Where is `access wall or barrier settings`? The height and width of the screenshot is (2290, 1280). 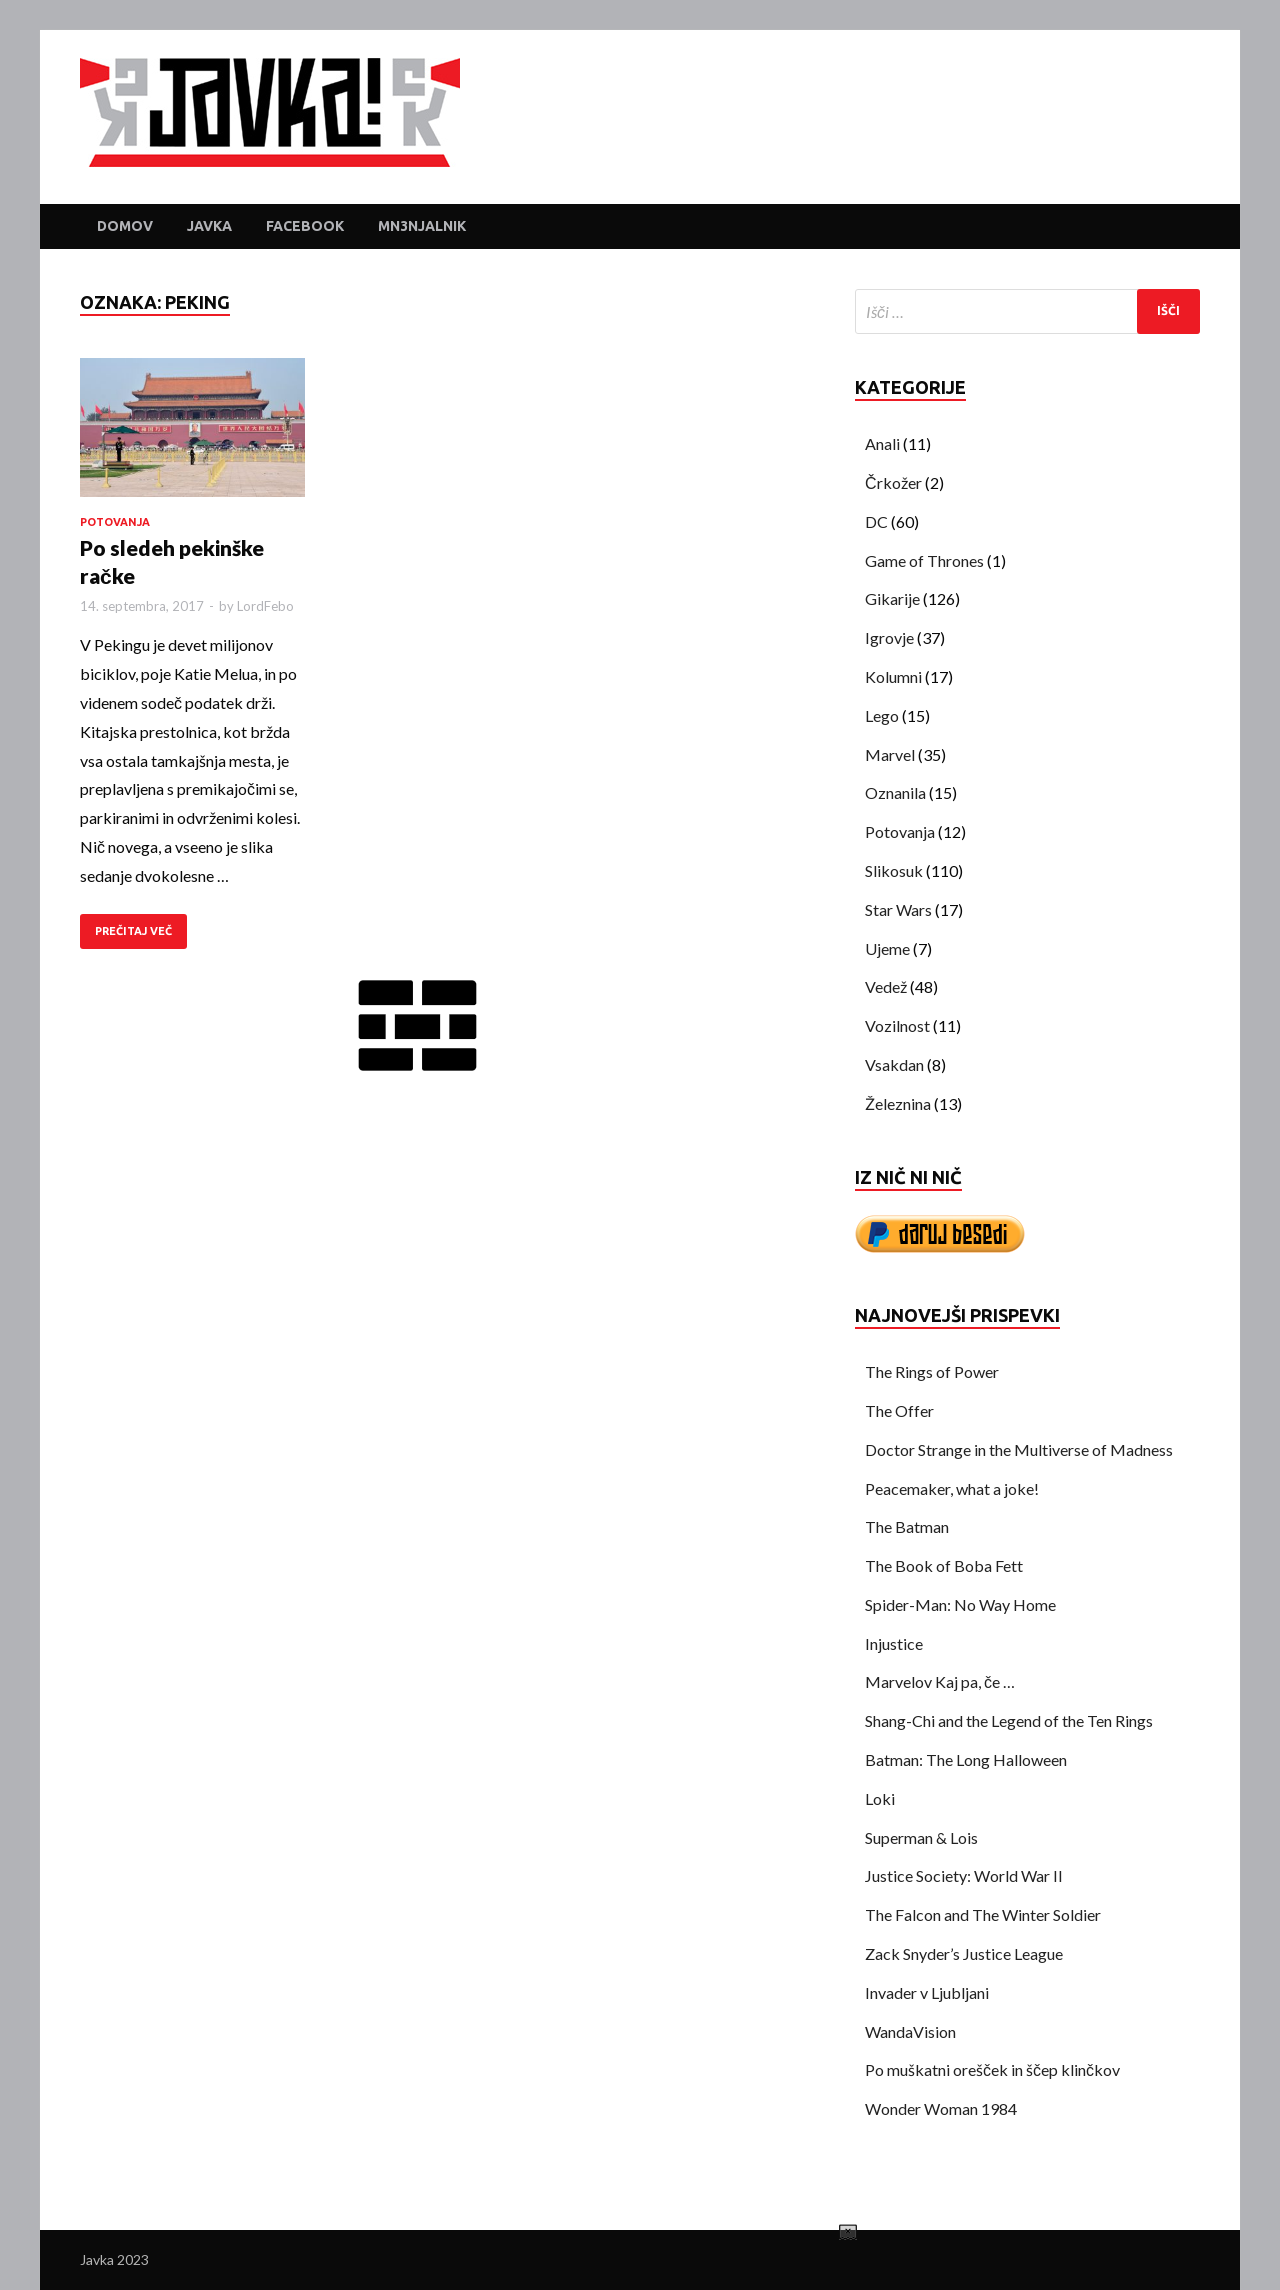
access wall or barrier settings is located at coordinates (417, 1025).